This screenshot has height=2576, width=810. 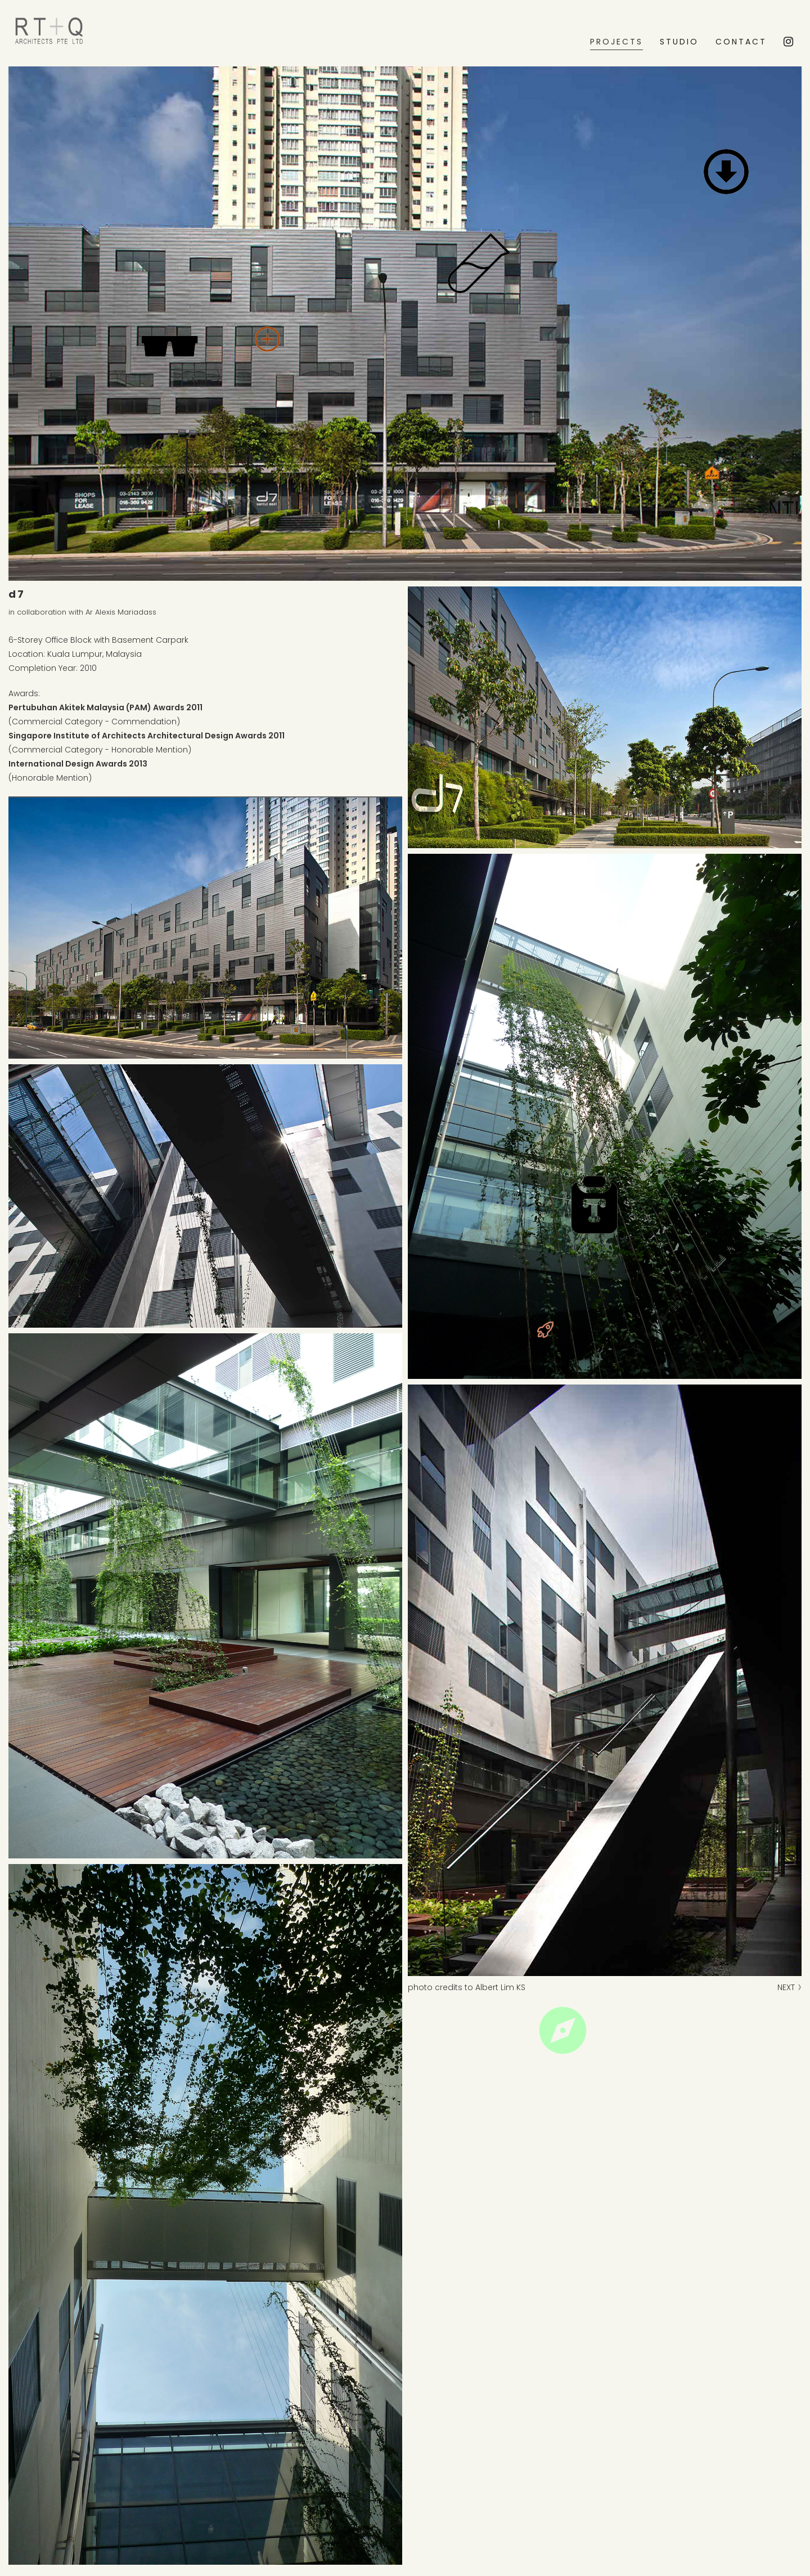 What do you see at coordinates (545, 1329) in the screenshot?
I see `launch or deploy an application` at bounding box center [545, 1329].